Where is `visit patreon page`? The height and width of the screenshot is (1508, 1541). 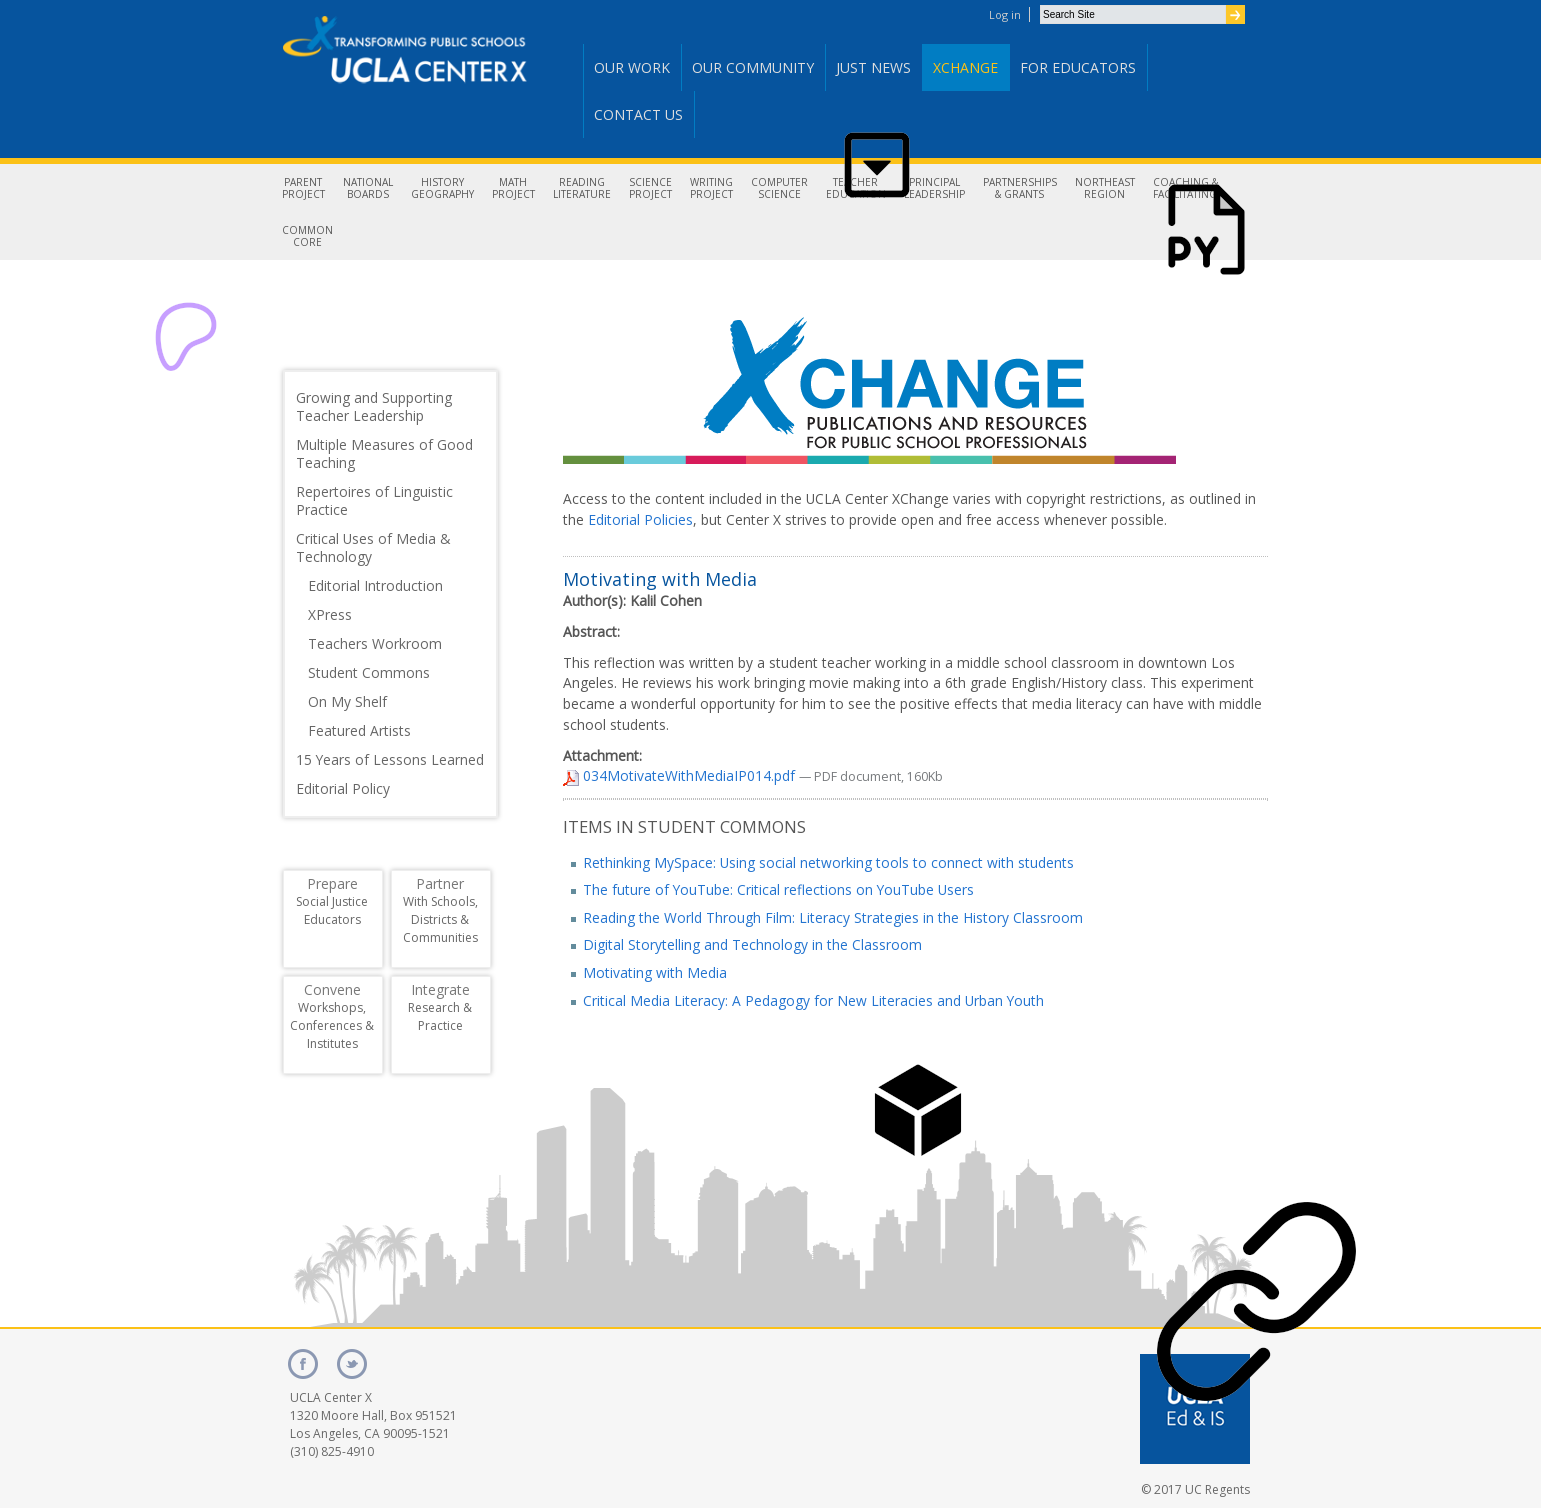 visit patreon page is located at coordinates (183, 335).